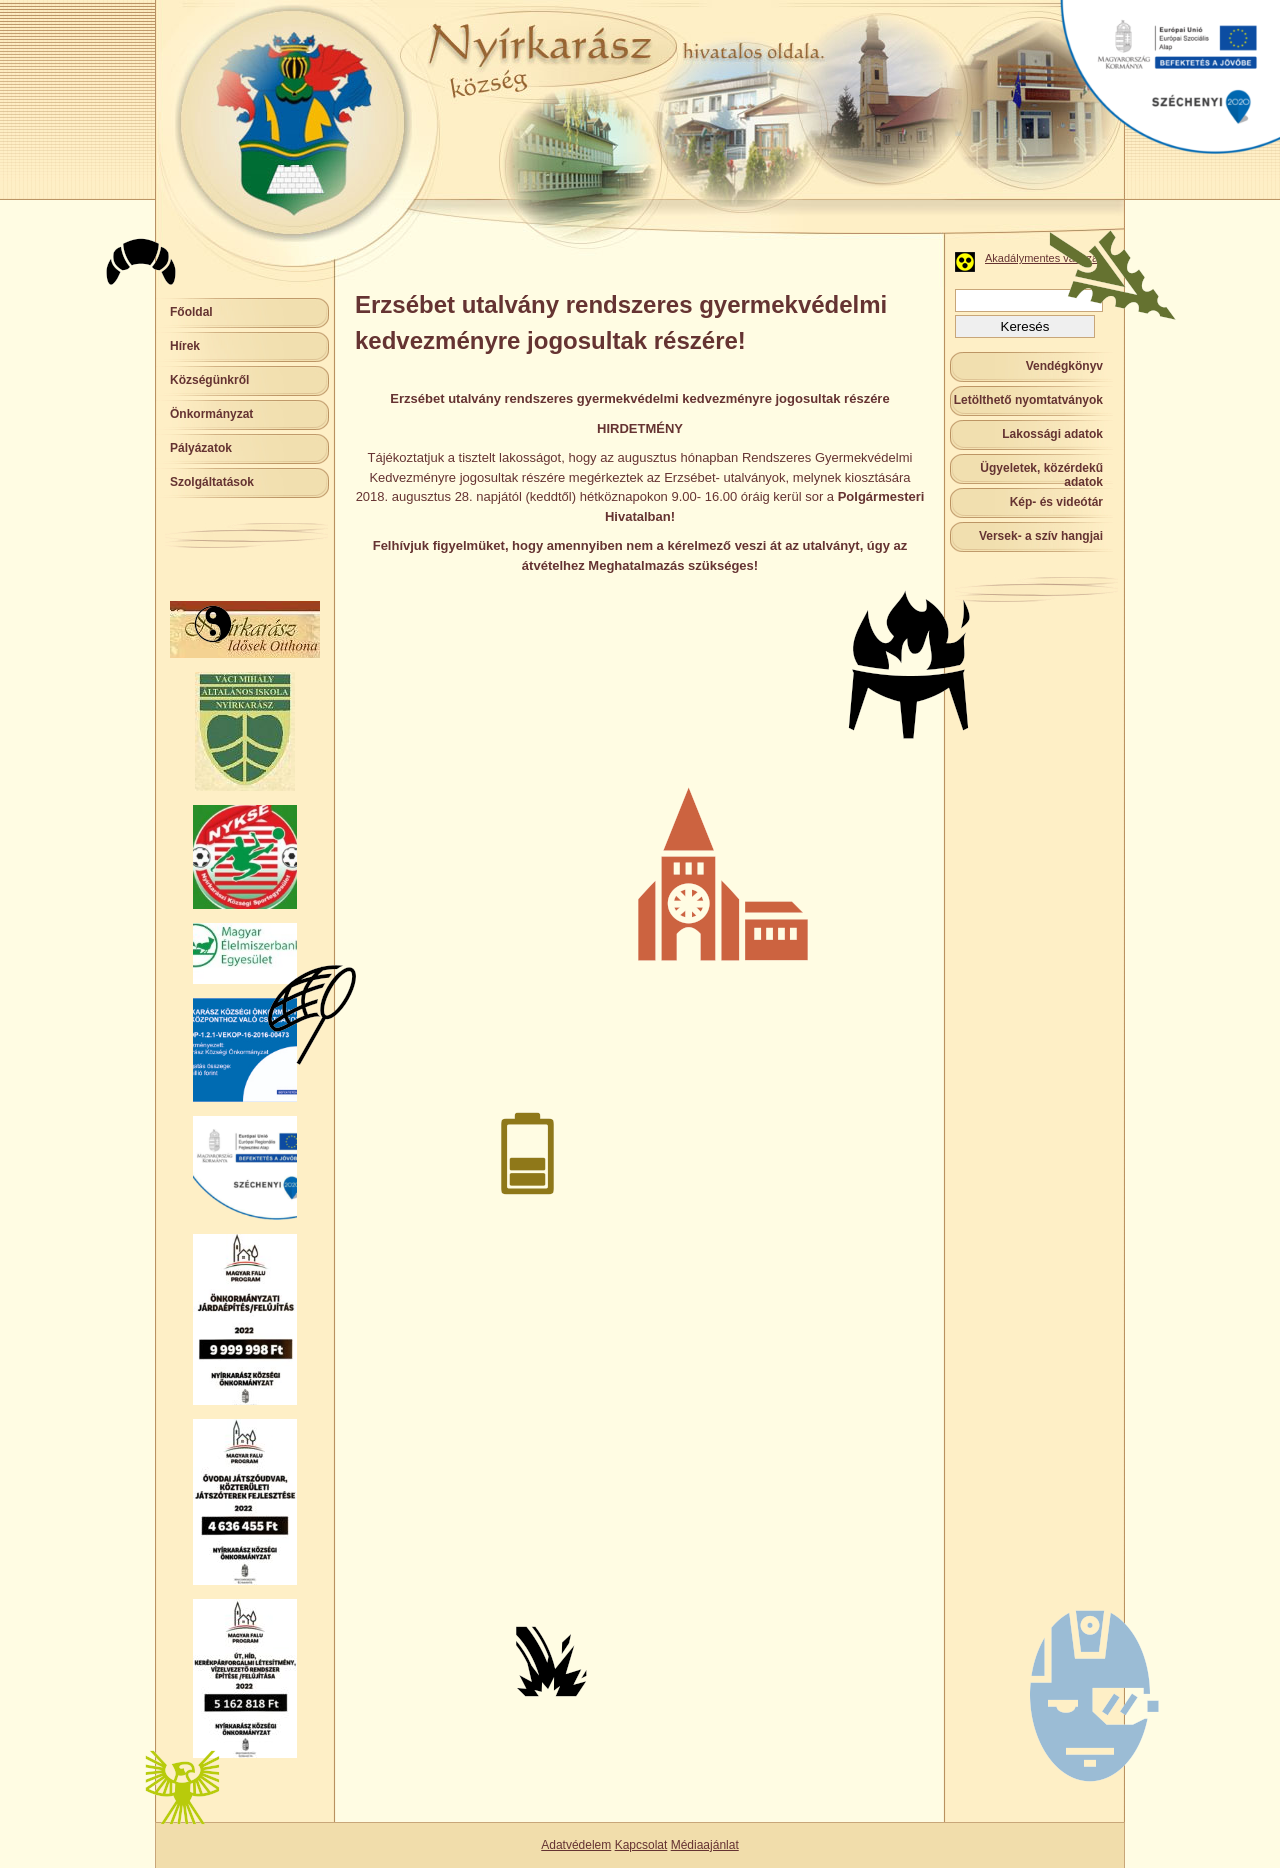 Image resolution: width=1280 pixels, height=1868 pixels. I want to click on browse bakery or pastry items, so click(141, 262).